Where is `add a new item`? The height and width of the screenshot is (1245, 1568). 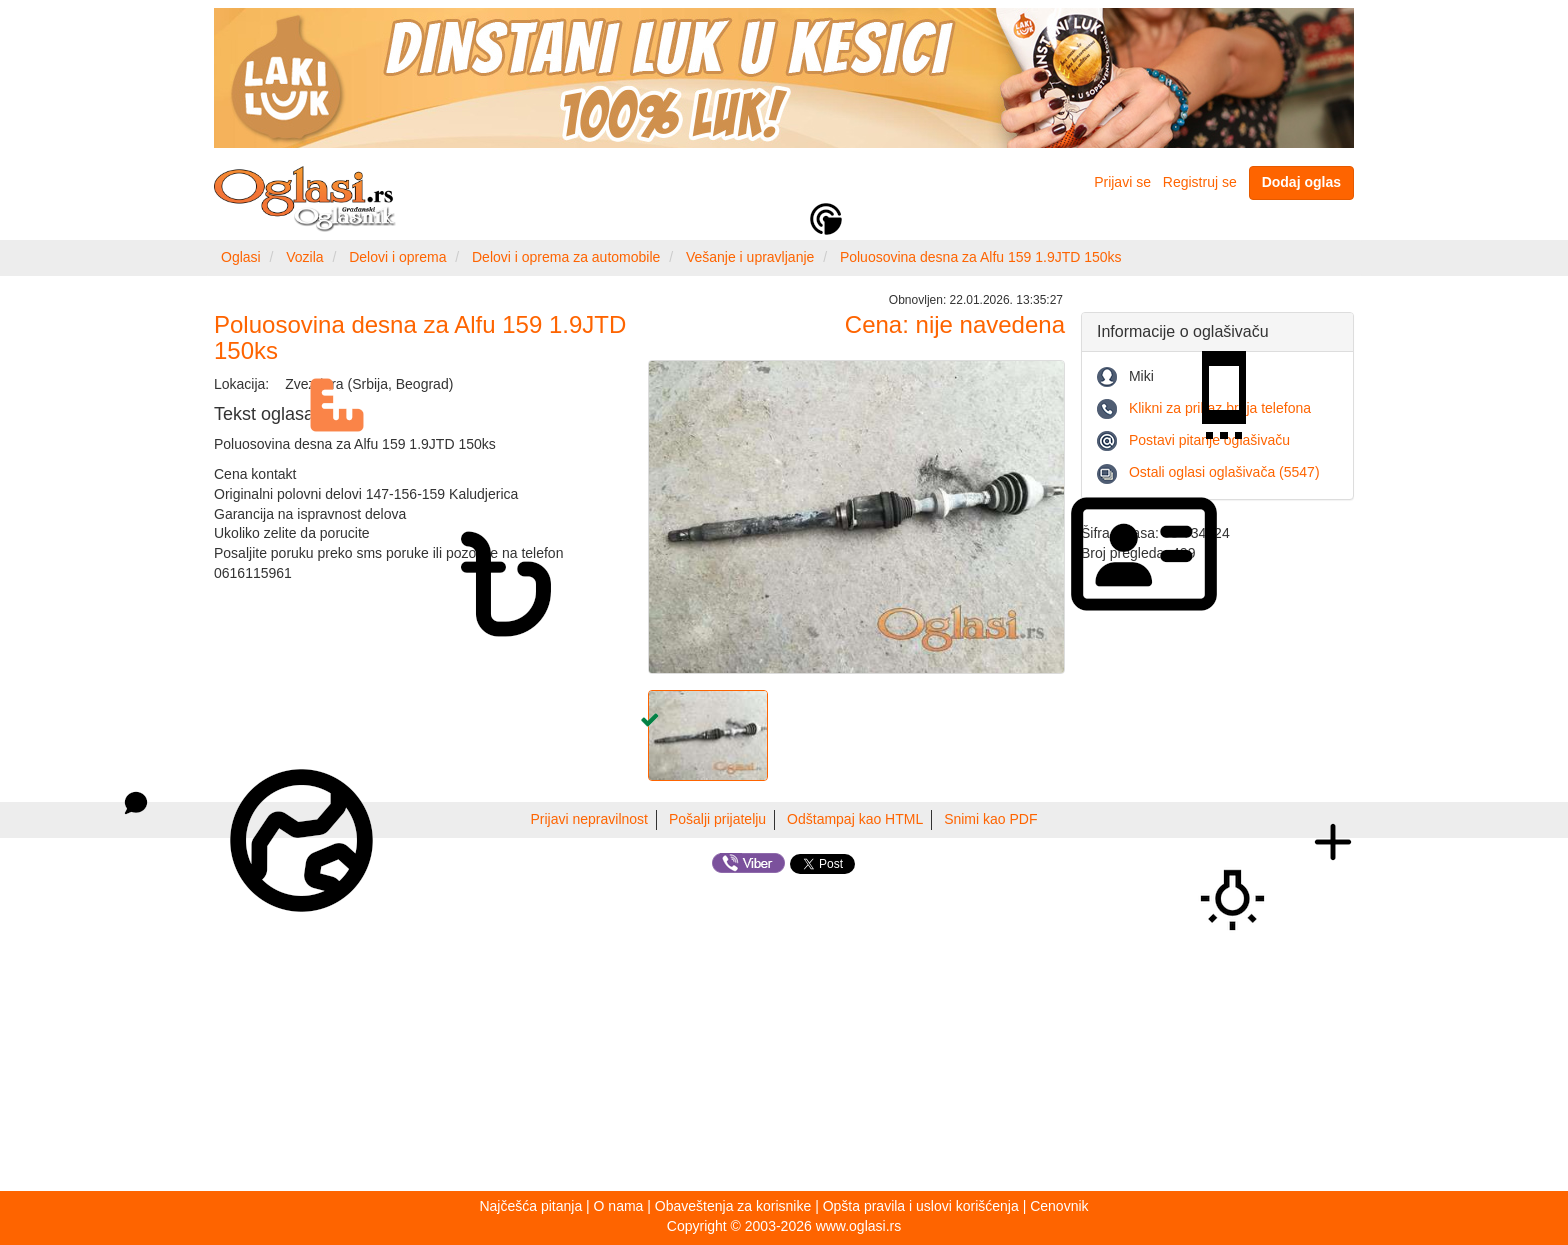 add a new item is located at coordinates (1333, 842).